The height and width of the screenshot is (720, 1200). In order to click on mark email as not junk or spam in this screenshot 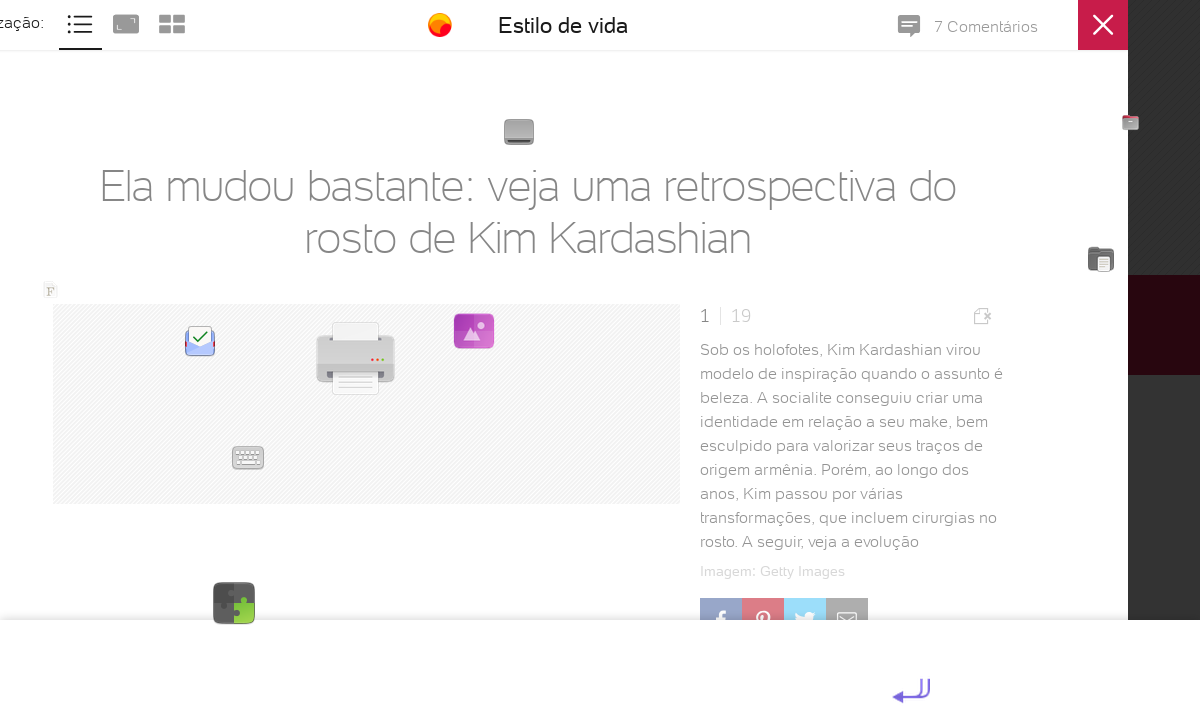, I will do `click(200, 342)`.